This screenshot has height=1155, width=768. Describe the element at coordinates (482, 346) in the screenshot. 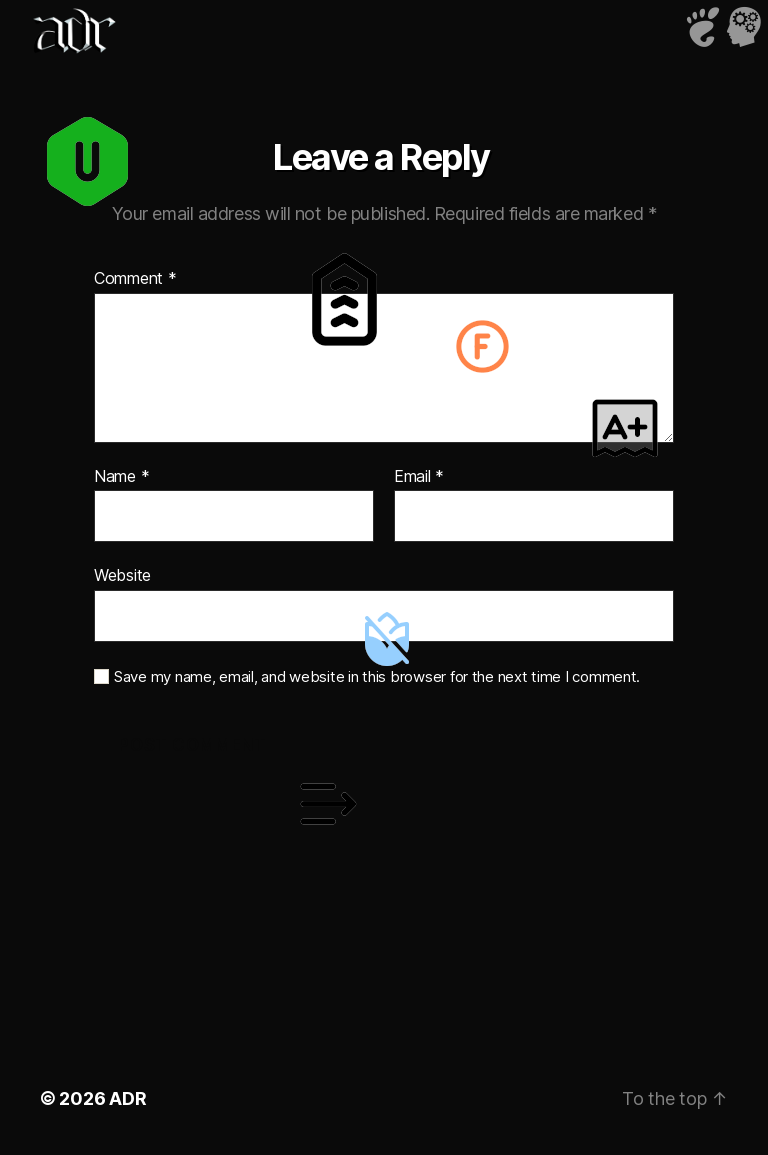

I see `tumble dry on low heat setting` at that location.